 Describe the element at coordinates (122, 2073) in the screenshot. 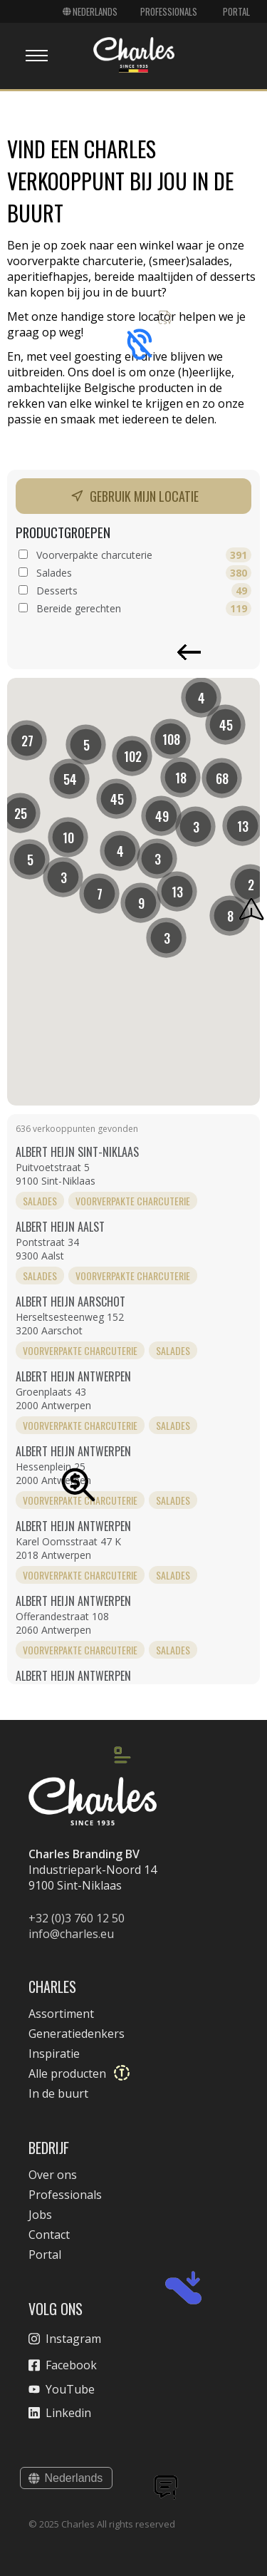

I see `indicates text formatting or typography options` at that location.